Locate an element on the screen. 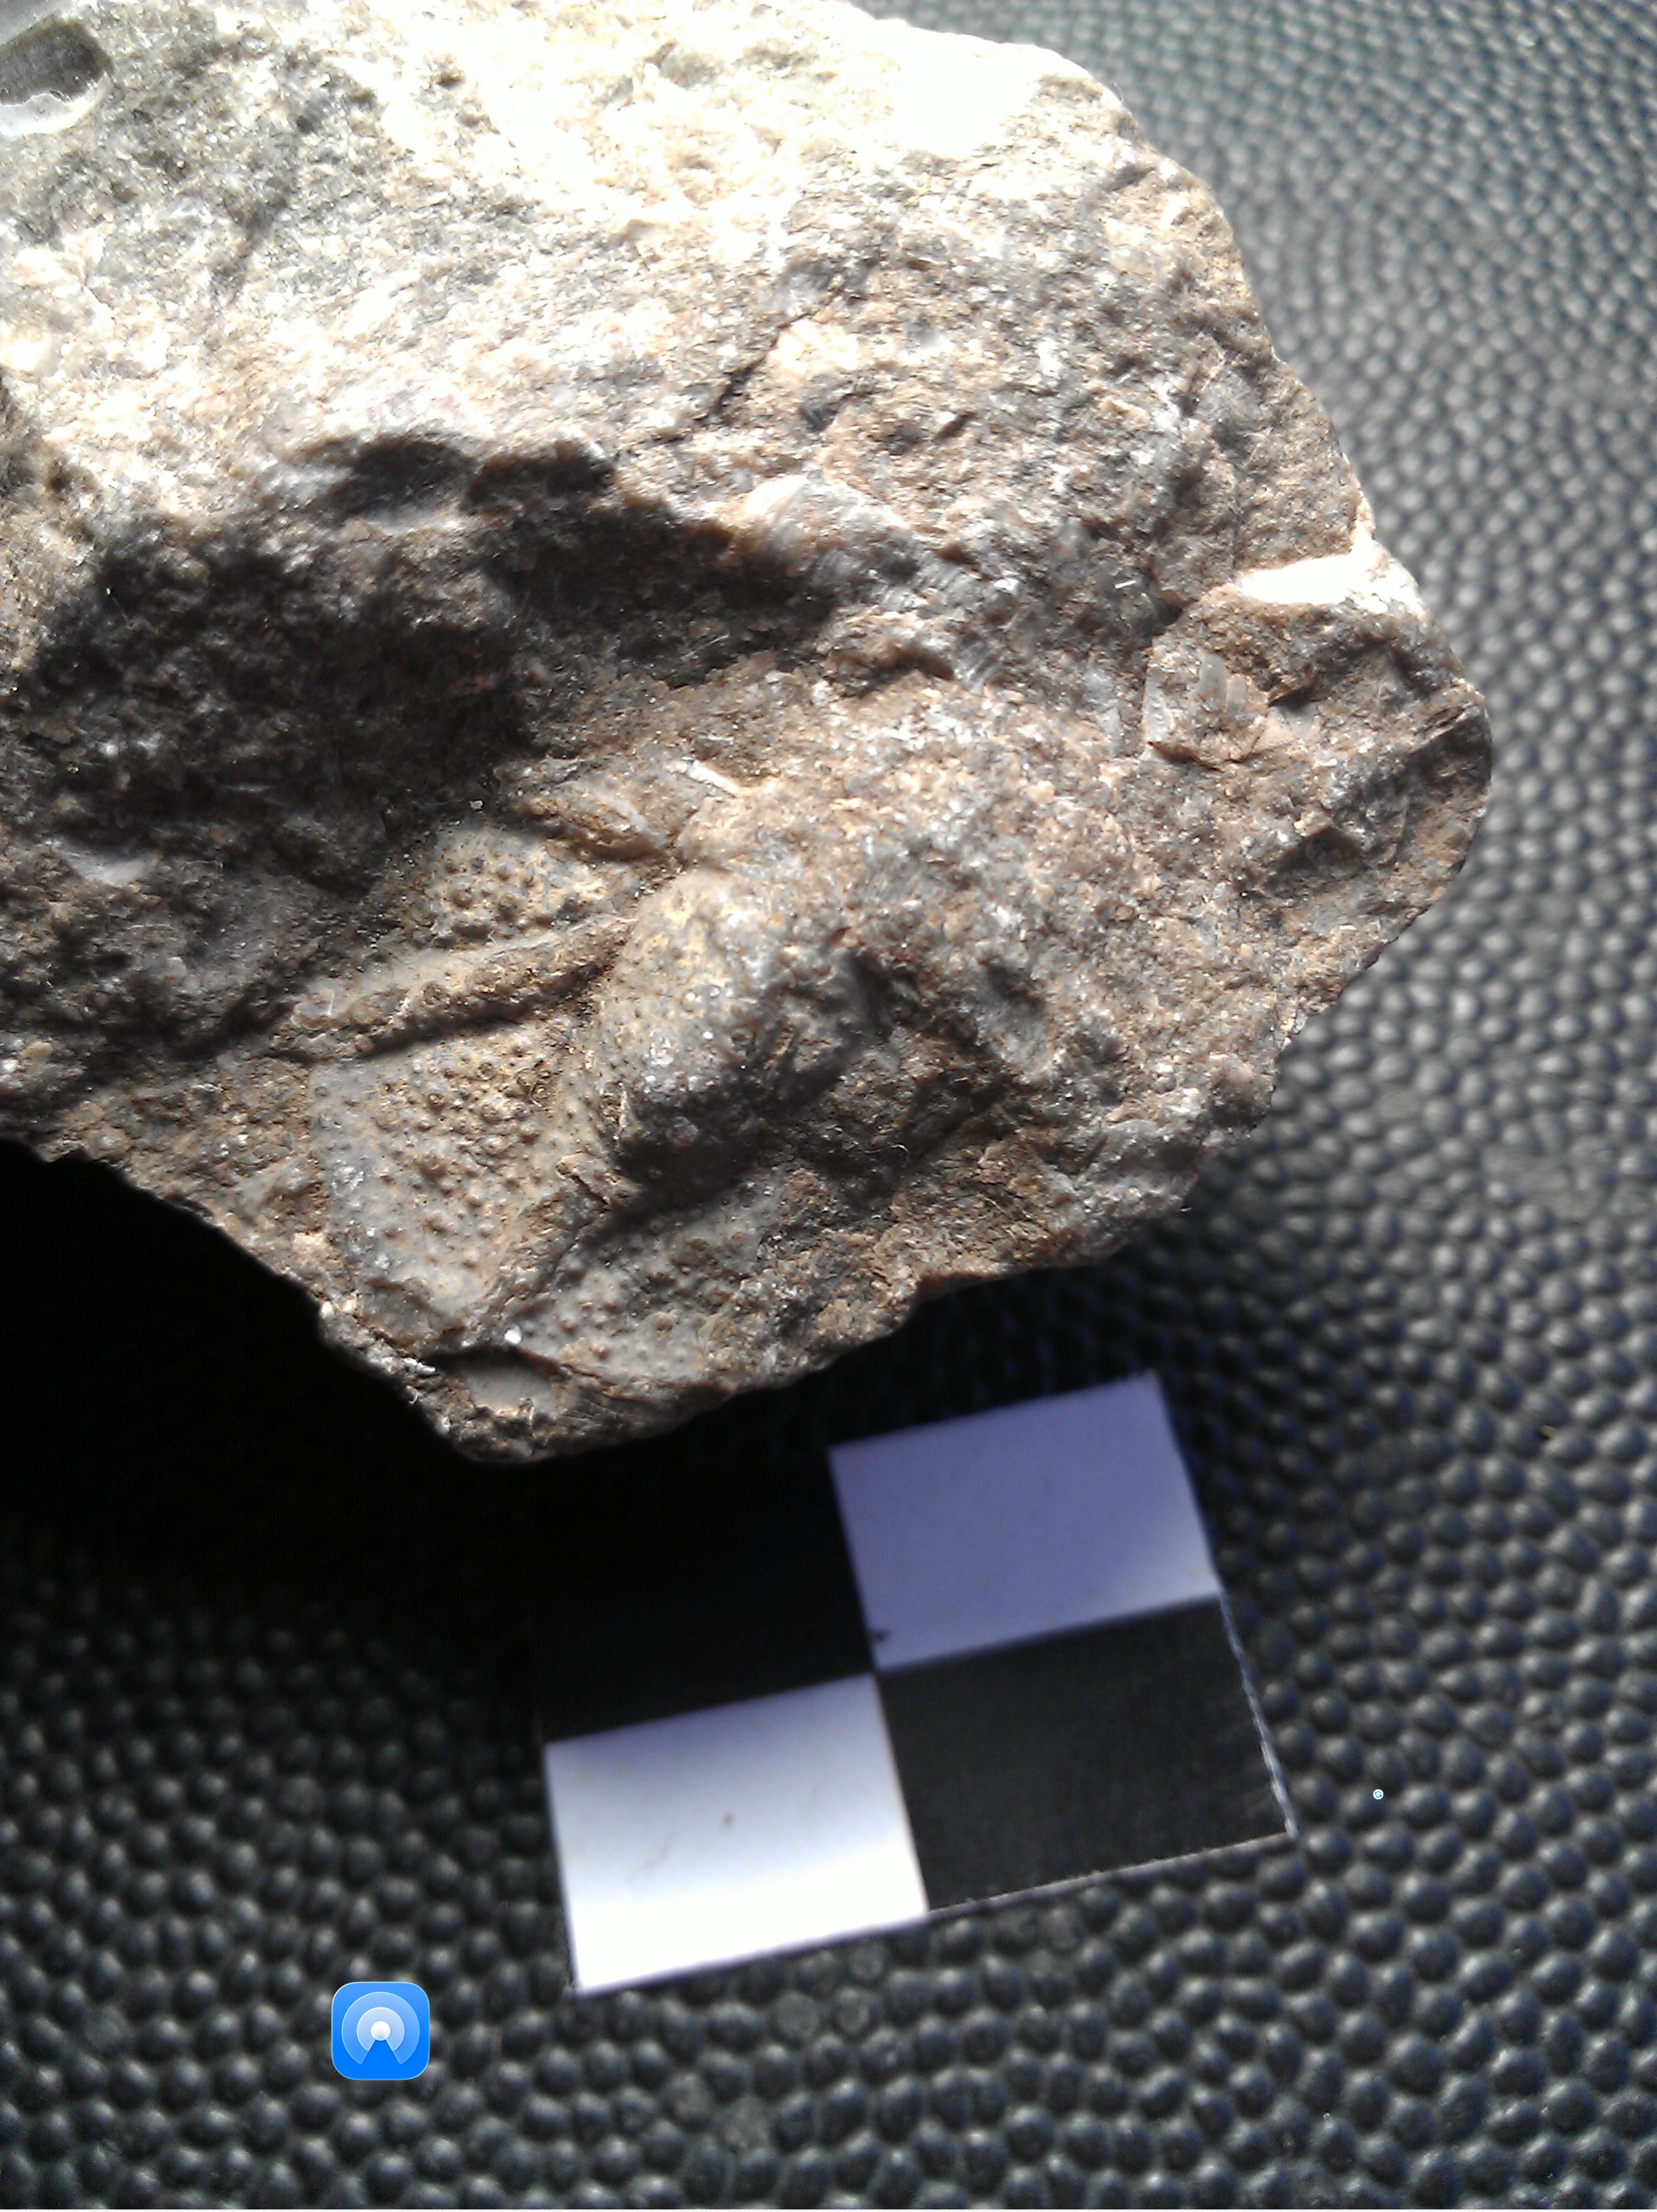  open airdrop to share files with nearby devices is located at coordinates (380, 2030).